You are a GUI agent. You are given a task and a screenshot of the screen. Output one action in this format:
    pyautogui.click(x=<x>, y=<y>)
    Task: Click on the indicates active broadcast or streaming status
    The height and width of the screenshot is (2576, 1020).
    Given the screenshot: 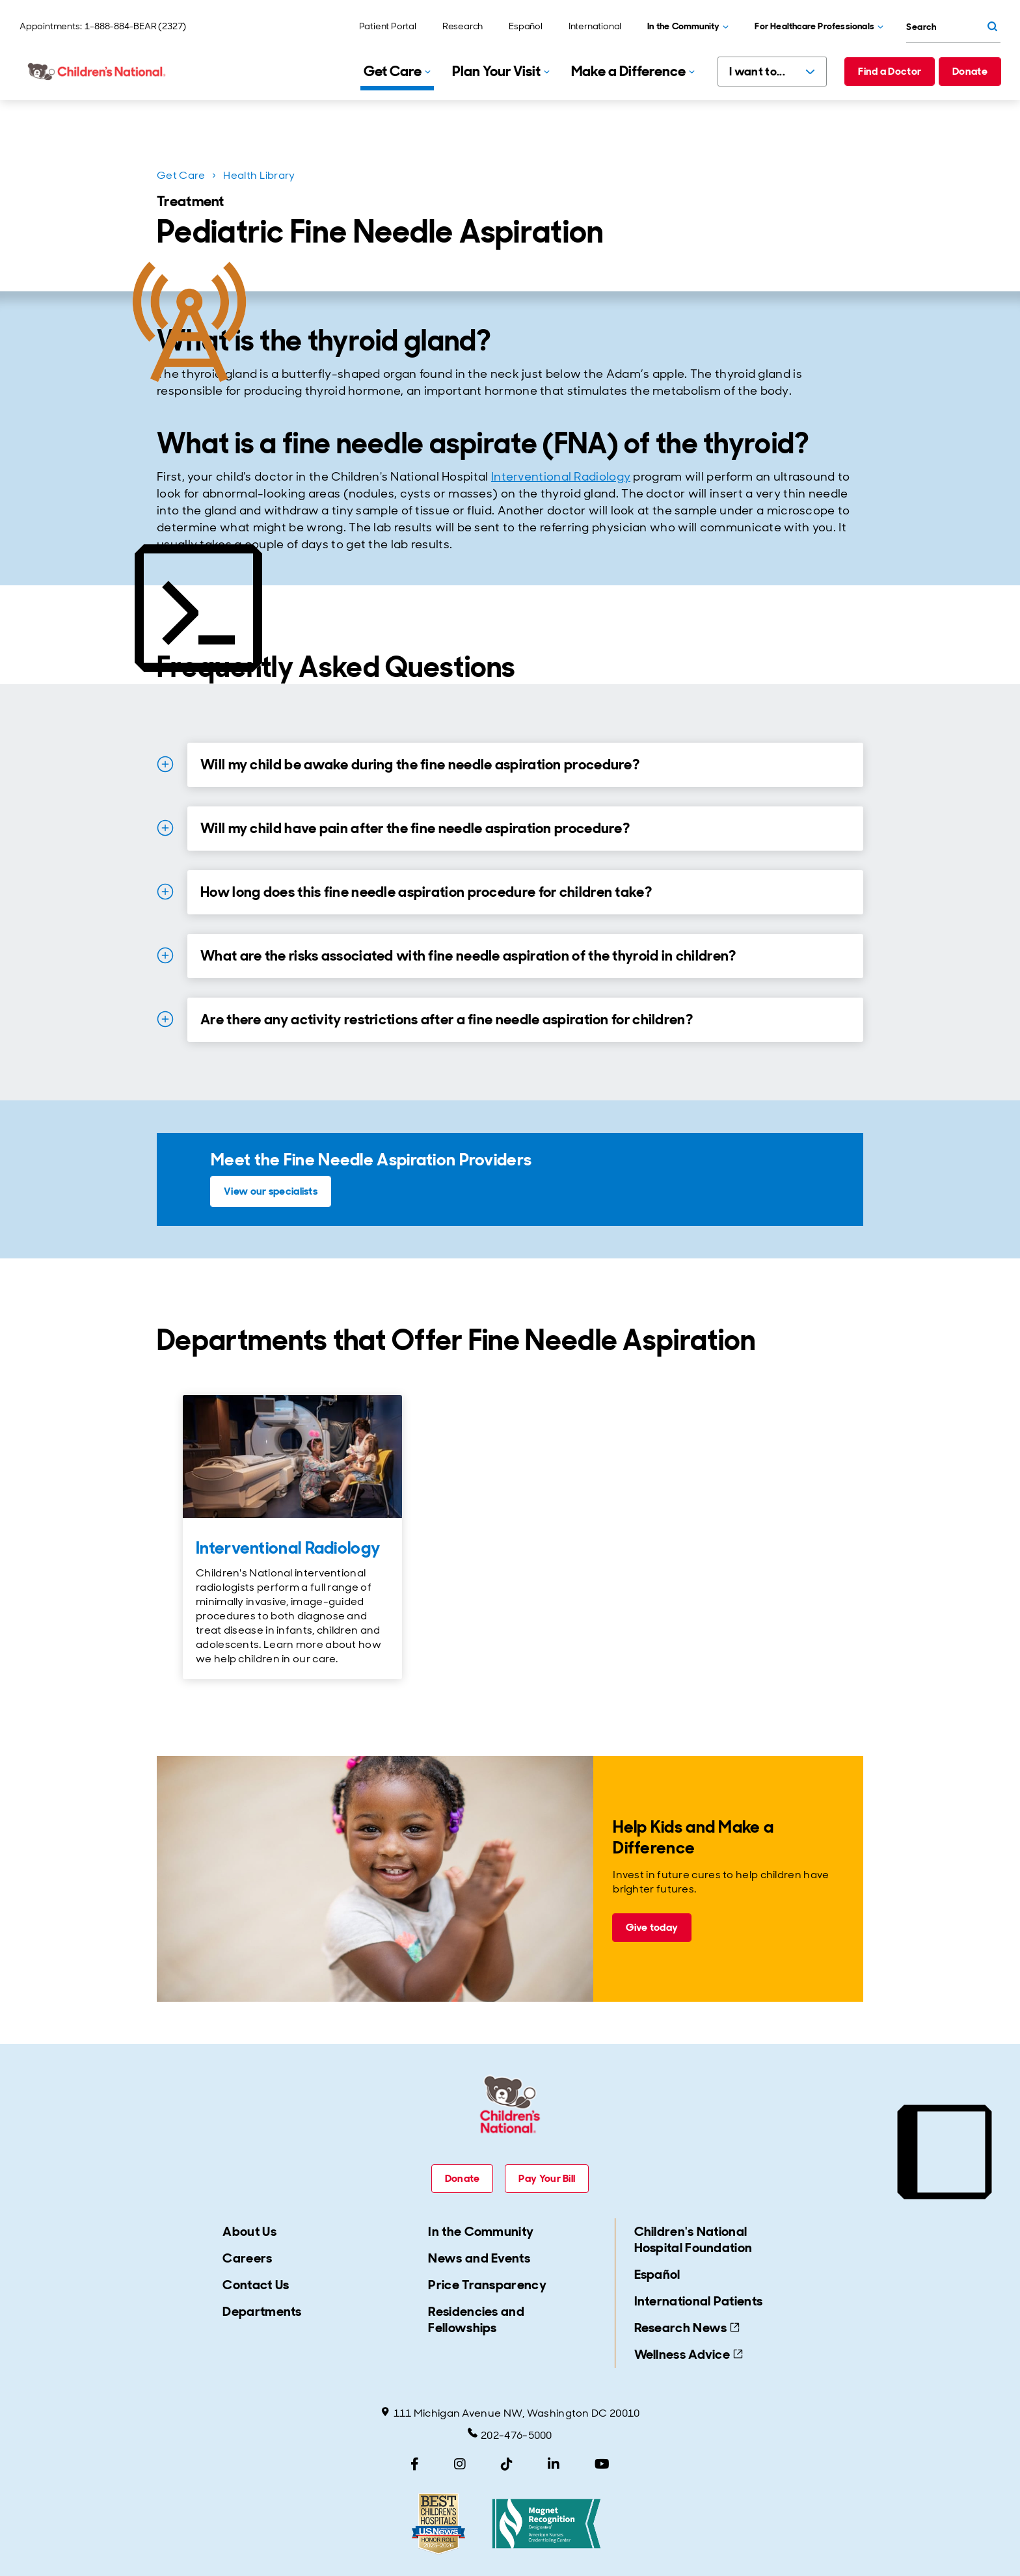 What is the action you would take?
    pyautogui.click(x=185, y=323)
    